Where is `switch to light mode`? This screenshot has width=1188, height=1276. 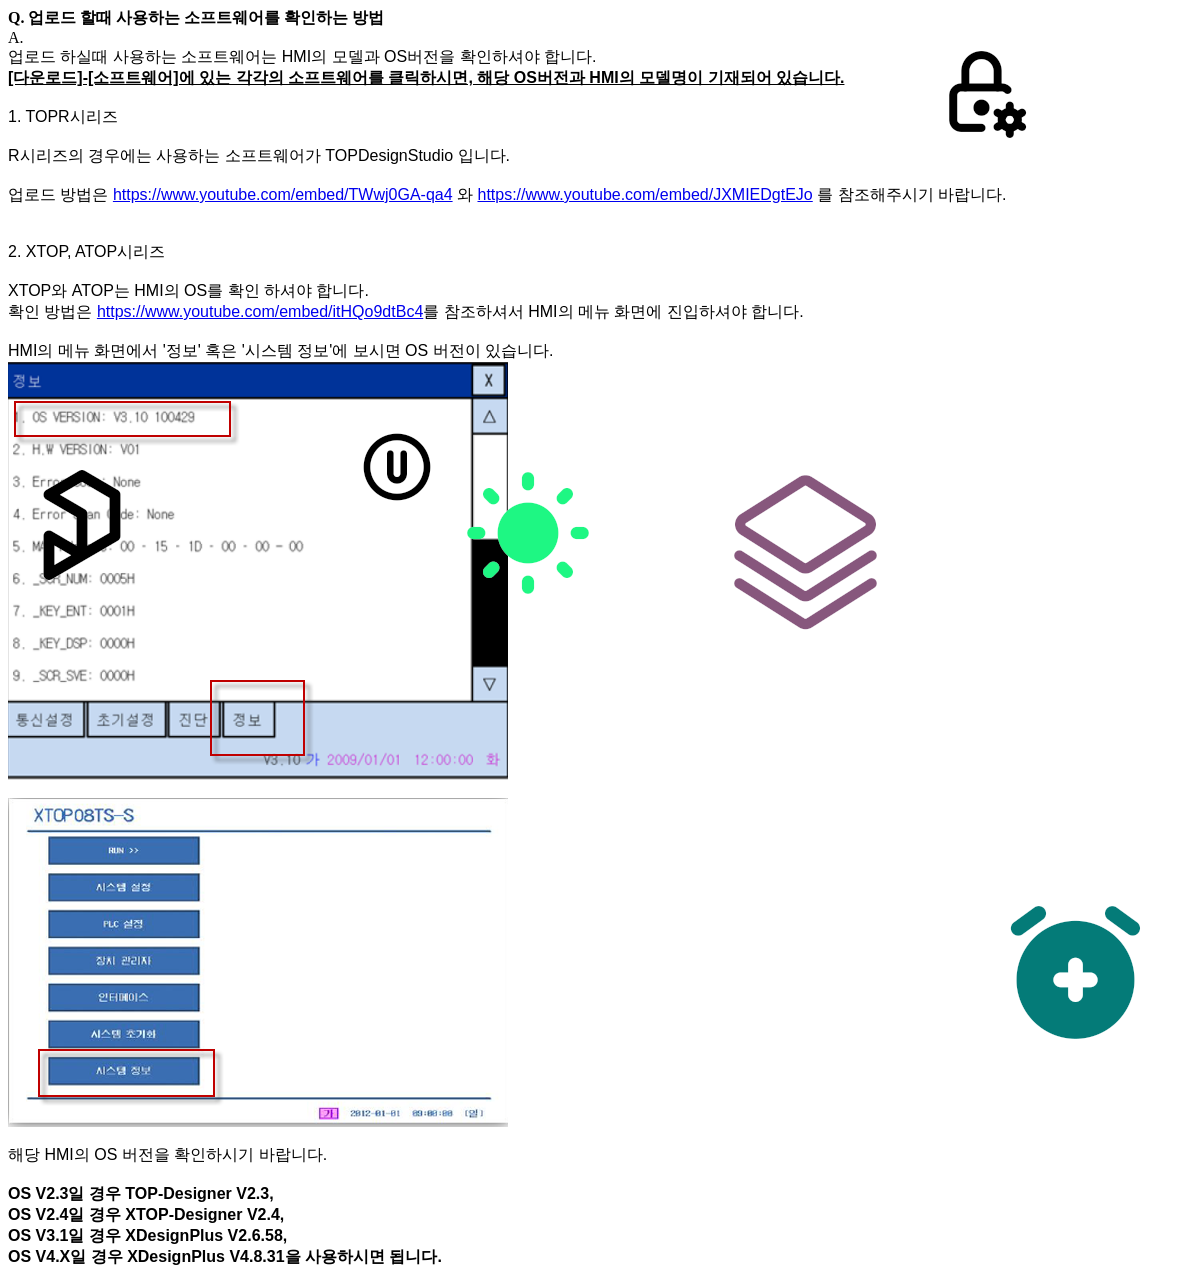
switch to light mode is located at coordinates (528, 533).